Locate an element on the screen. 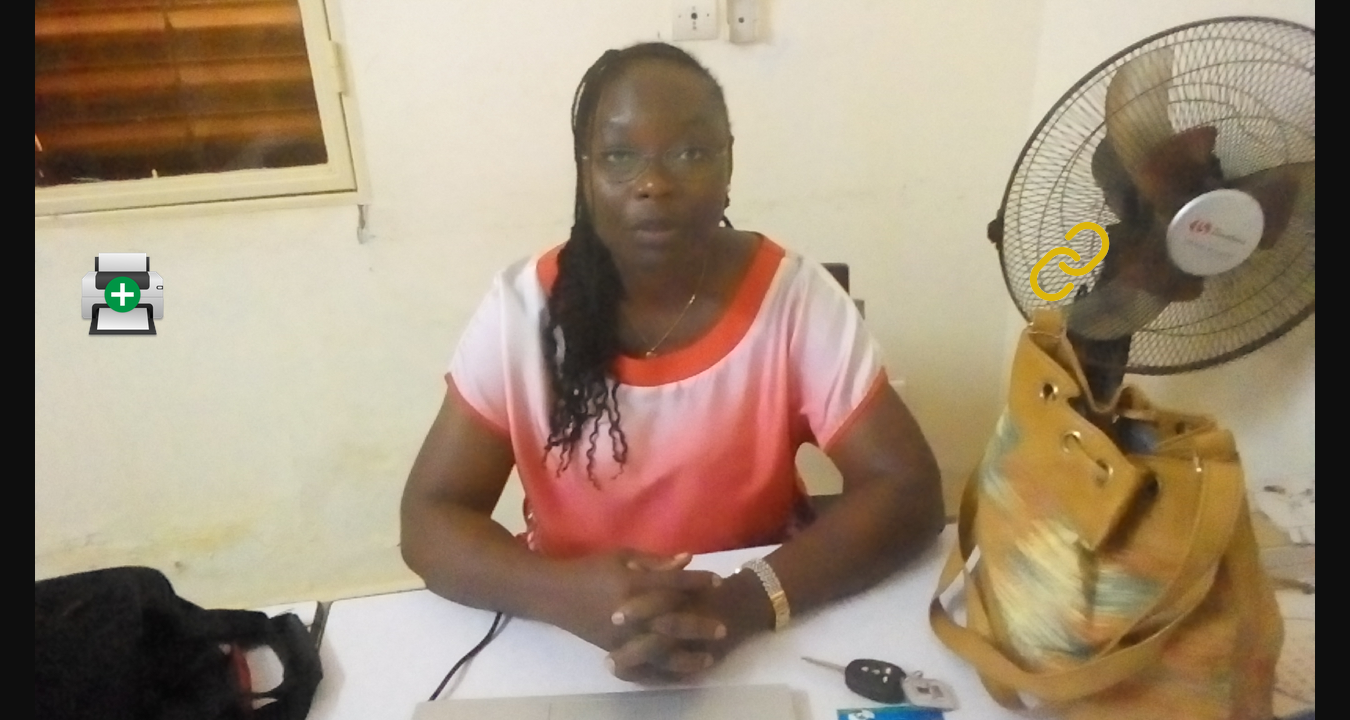  add a new printer to your system is located at coordinates (122, 294).